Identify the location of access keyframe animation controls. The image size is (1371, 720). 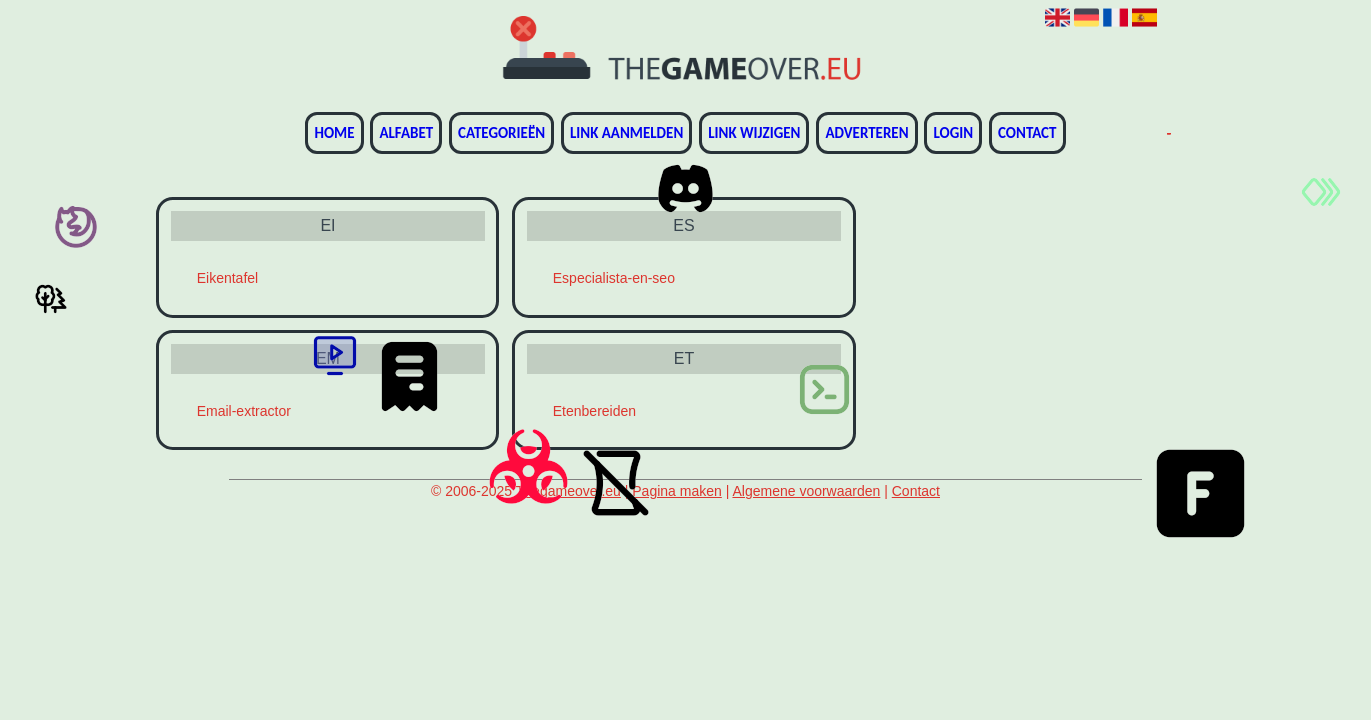
(1321, 192).